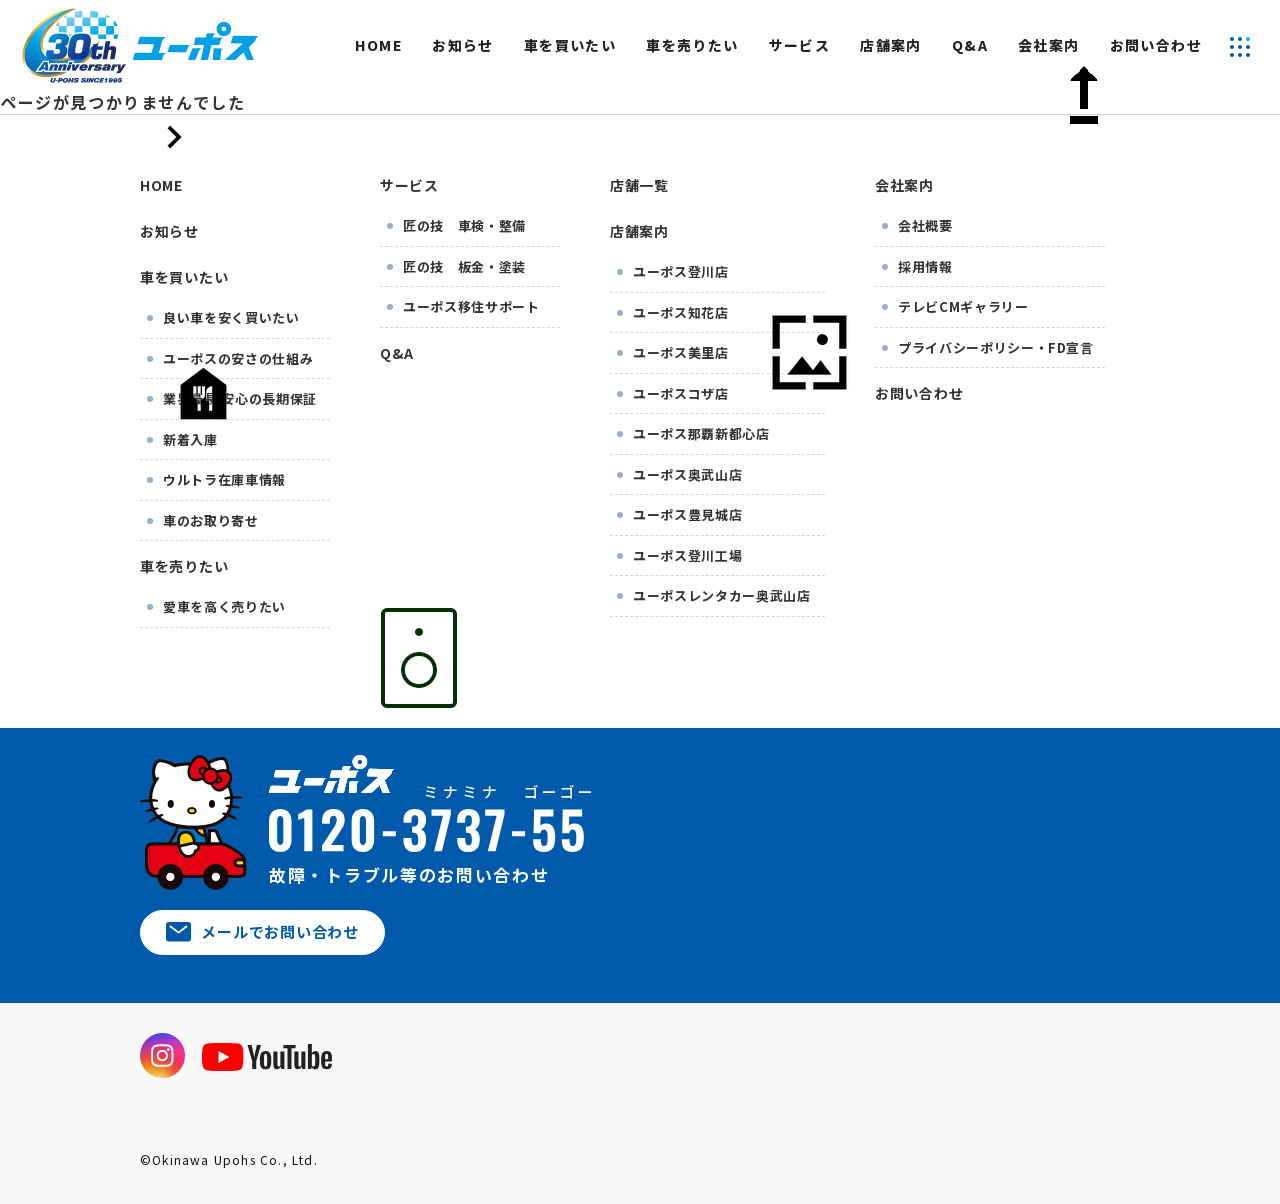 Image resolution: width=1280 pixels, height=1204 pixels. What do you see at coordinates (419, 658) in the screenshot?
I see `adjust speaker or audio output settings` at bounding box center [419, 658].